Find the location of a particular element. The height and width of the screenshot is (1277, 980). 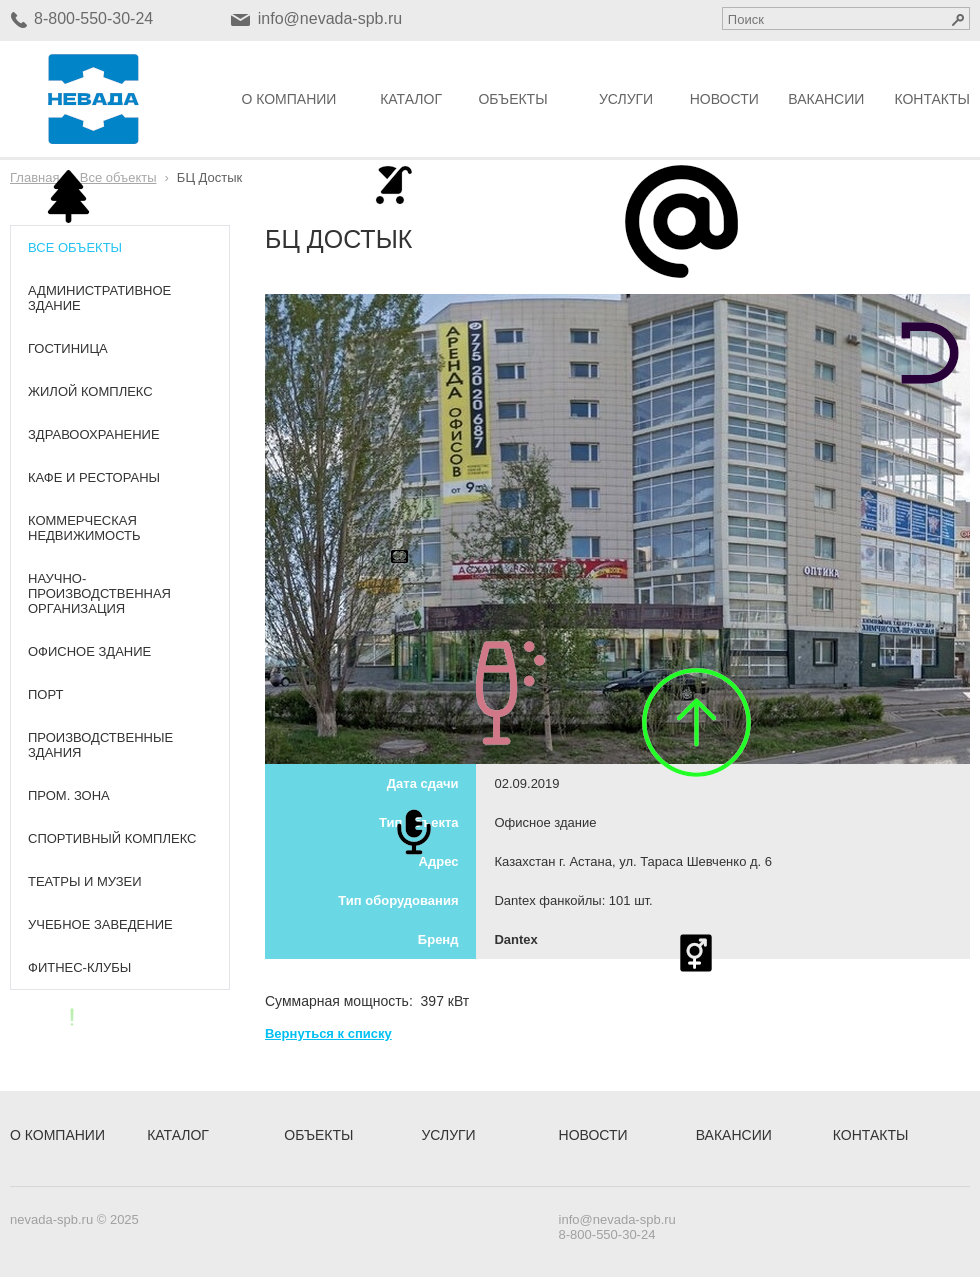

indicates intersex gender identity option is located at coordinates (696, 953).